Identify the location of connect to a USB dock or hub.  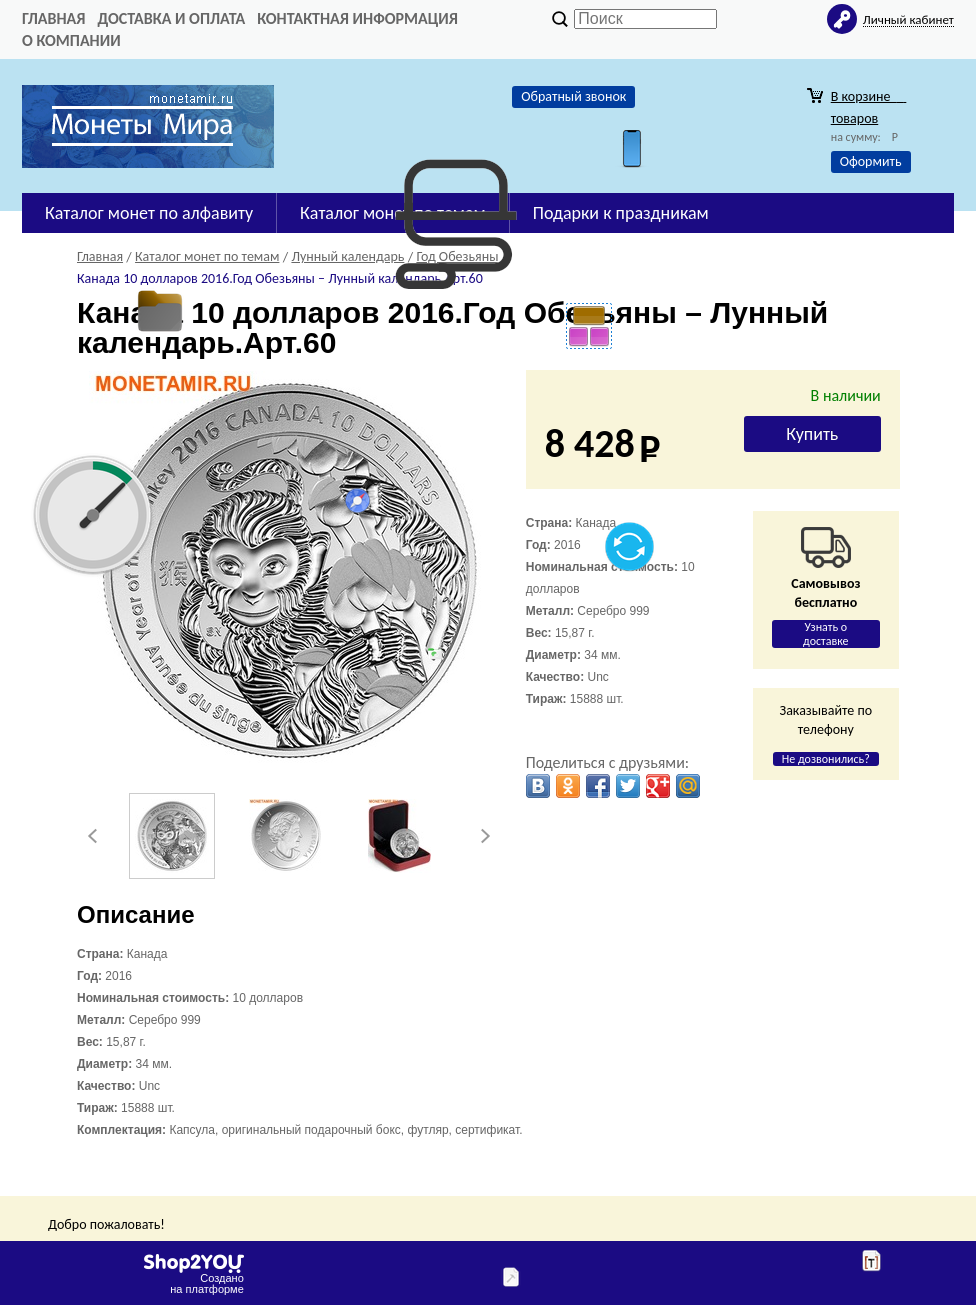
(456, 220).